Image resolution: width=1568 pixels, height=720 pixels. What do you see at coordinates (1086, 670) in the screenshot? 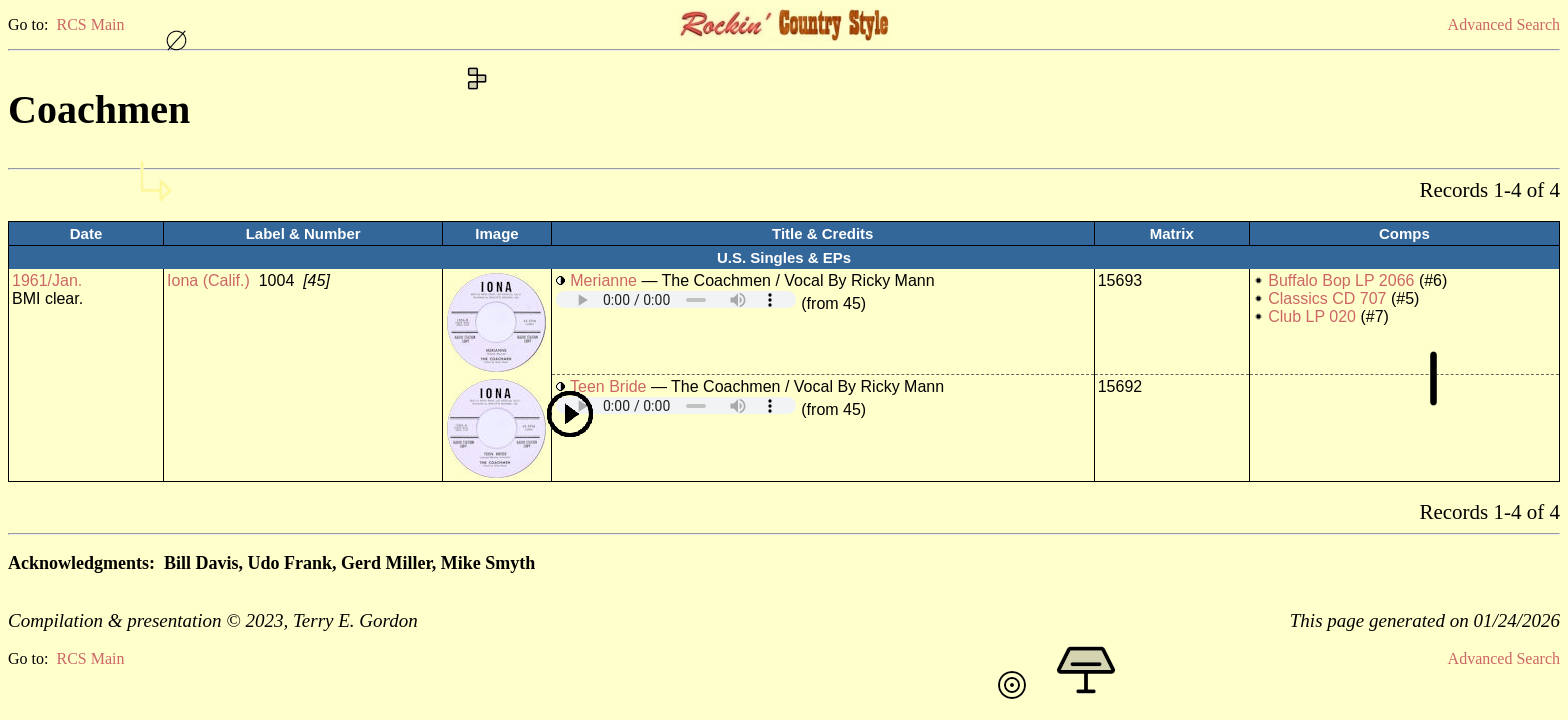
I see `access presentation or speaker mode` at bounding box center [1086, 670].